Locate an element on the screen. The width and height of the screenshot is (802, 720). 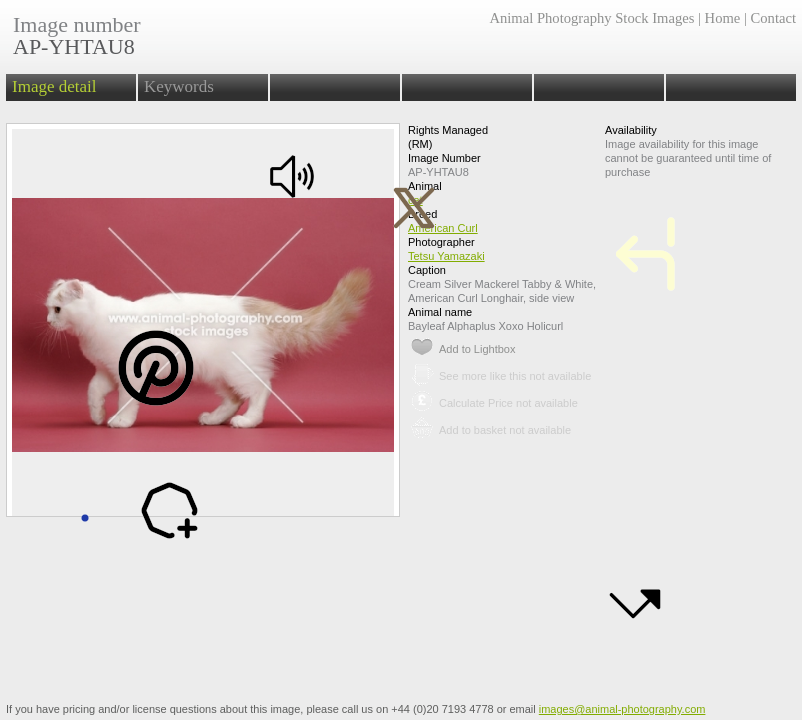
add a new warning or alert is located at coordinates (169, 510).